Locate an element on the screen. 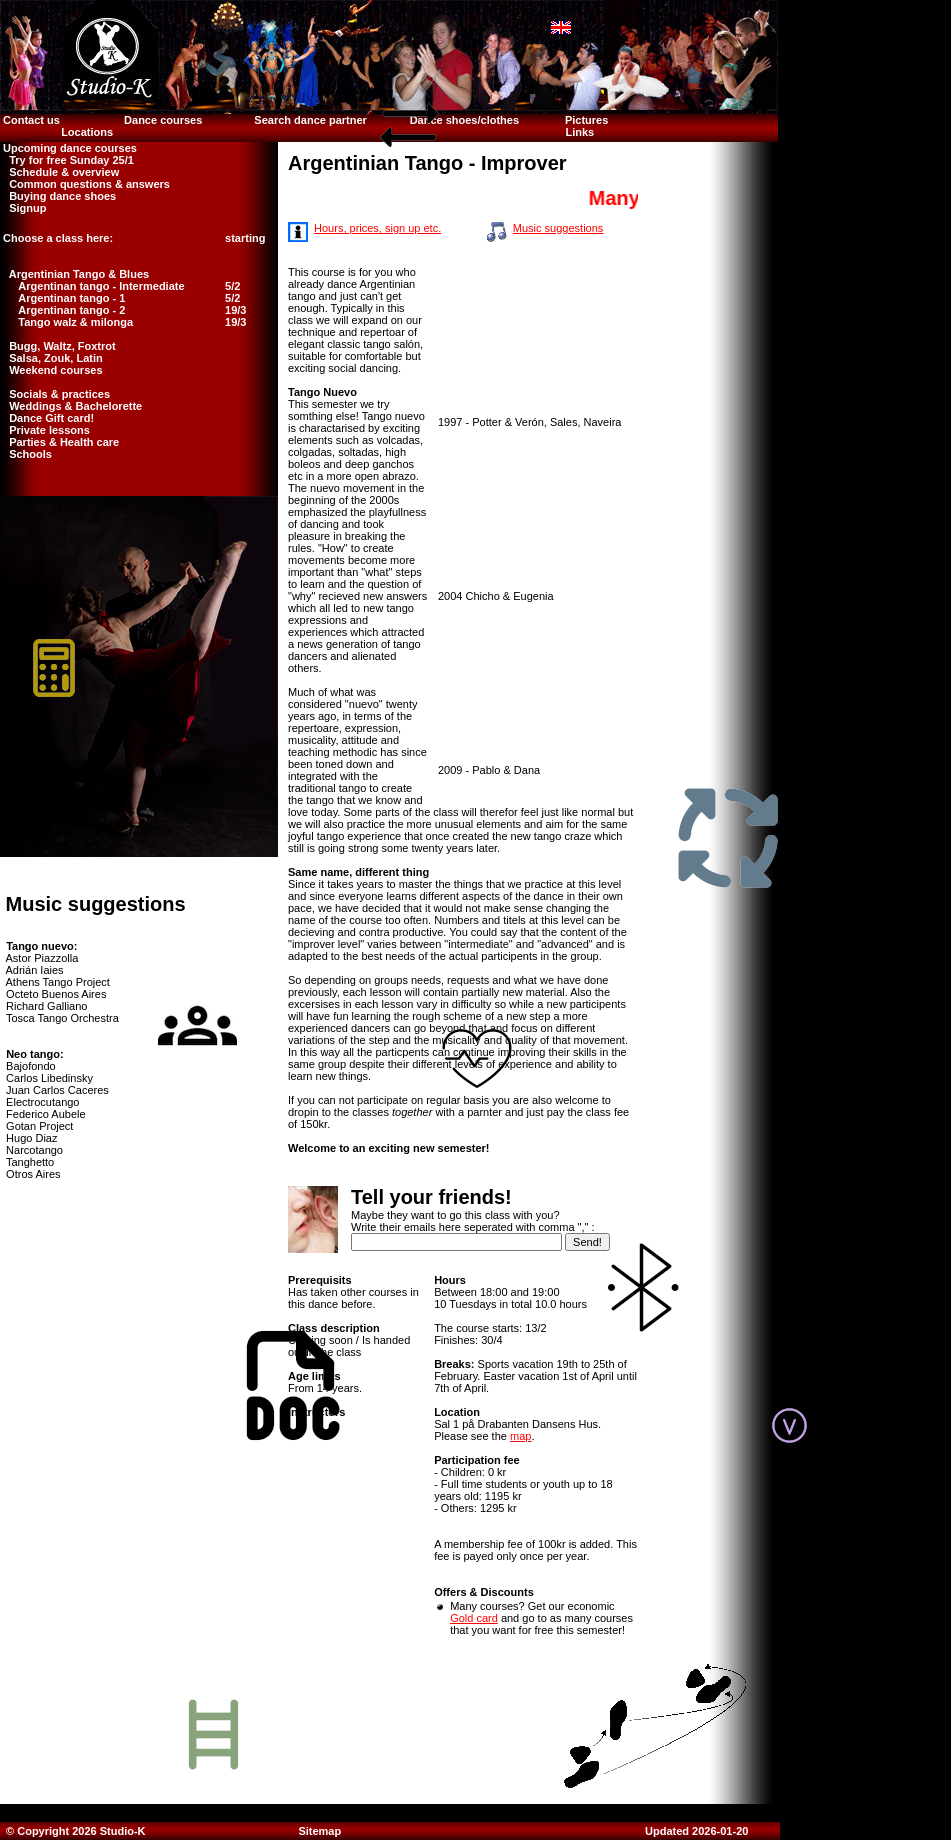  sync data between devices or accounts is located at coordinates (409, 125).